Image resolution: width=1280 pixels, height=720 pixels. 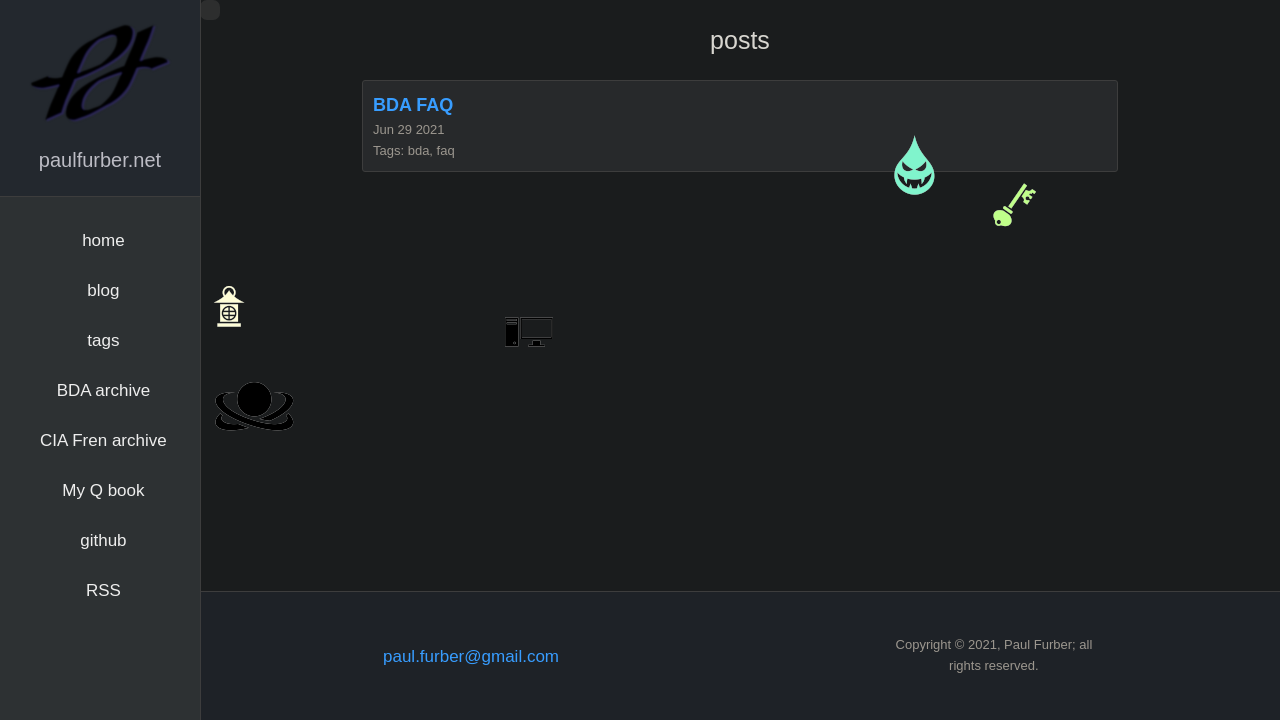 What do you see at coordinates (1015, 205) in the screenshot?
I see `access security or authentication settings` at bounding box center [1015, 205].